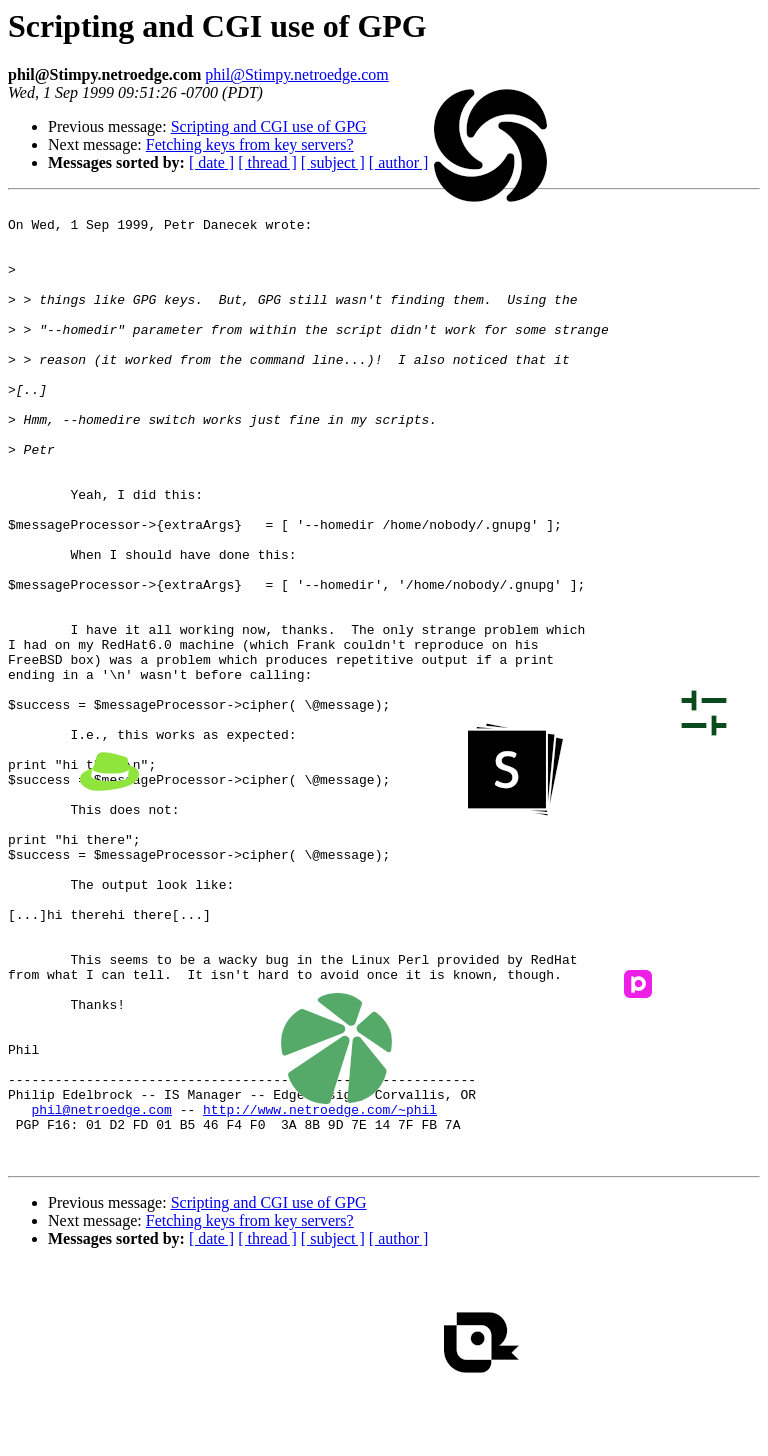 The width and height of the screenshot is (768, 1456). I want to click on open the sololearn app, so click(490, 145).